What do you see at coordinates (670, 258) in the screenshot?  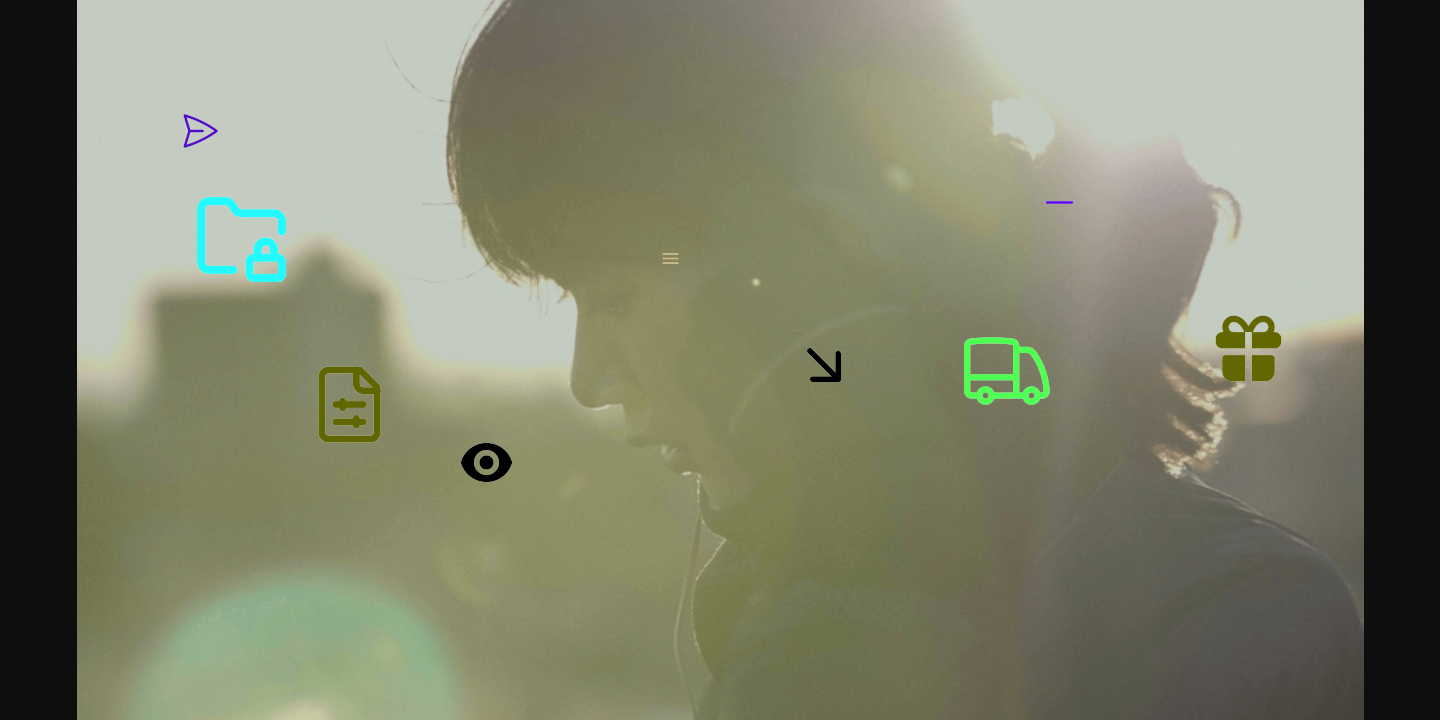 I see `open navigation menu` at bounding box center [670, 258].